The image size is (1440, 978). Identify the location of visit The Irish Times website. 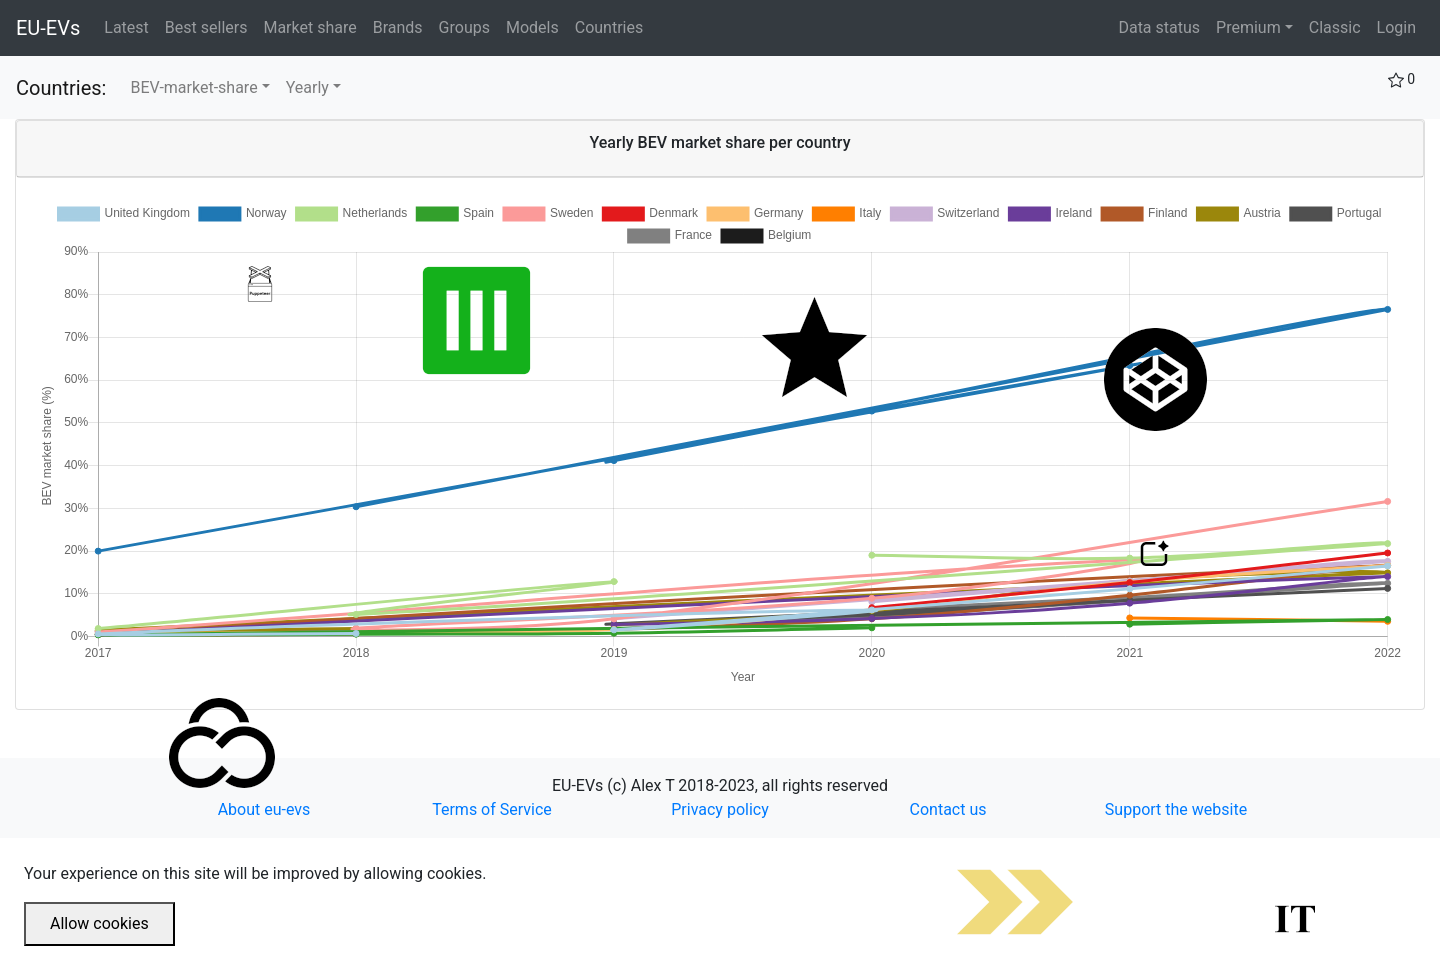
(1295, 919).